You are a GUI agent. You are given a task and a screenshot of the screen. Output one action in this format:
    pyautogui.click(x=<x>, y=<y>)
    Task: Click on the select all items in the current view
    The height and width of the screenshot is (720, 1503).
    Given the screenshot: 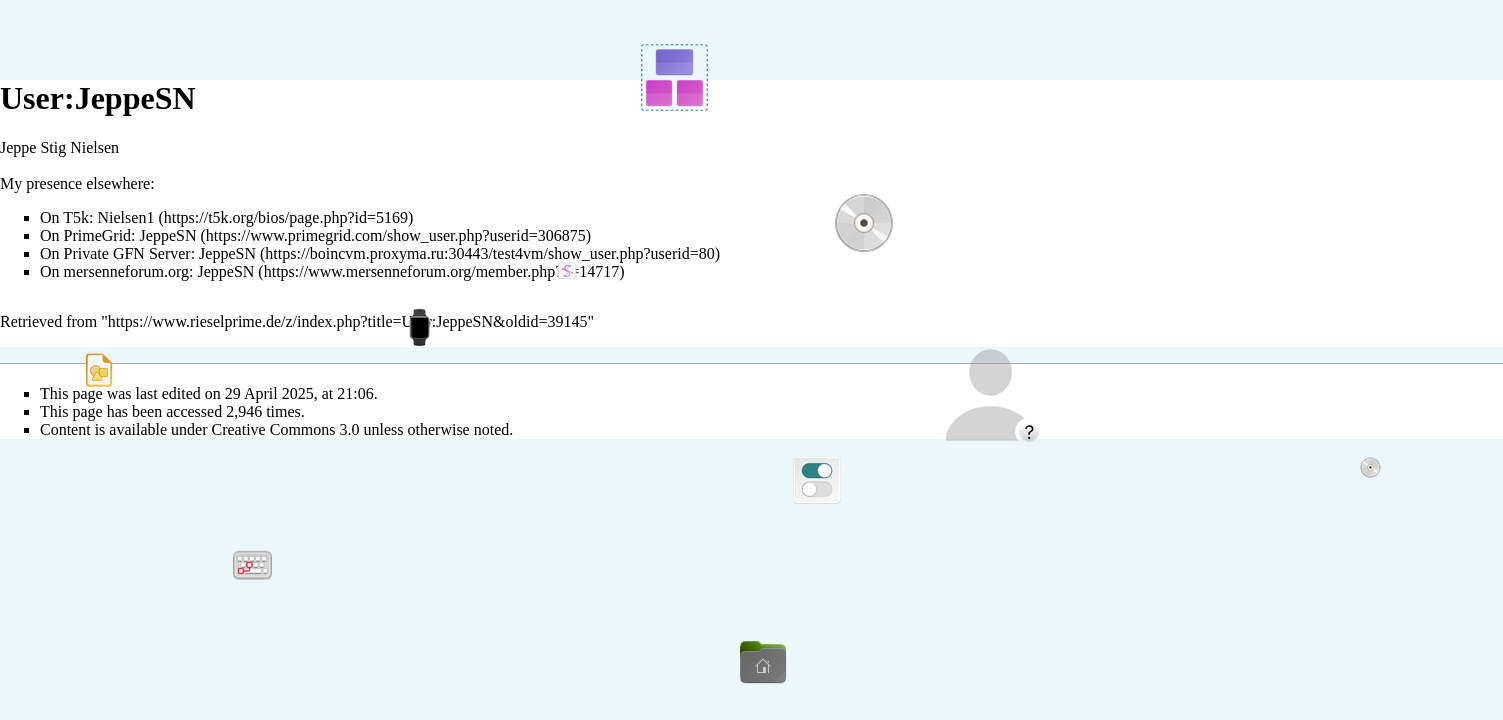 What is the action you would take?
    pyautogui.click(x=674, y=77)
    